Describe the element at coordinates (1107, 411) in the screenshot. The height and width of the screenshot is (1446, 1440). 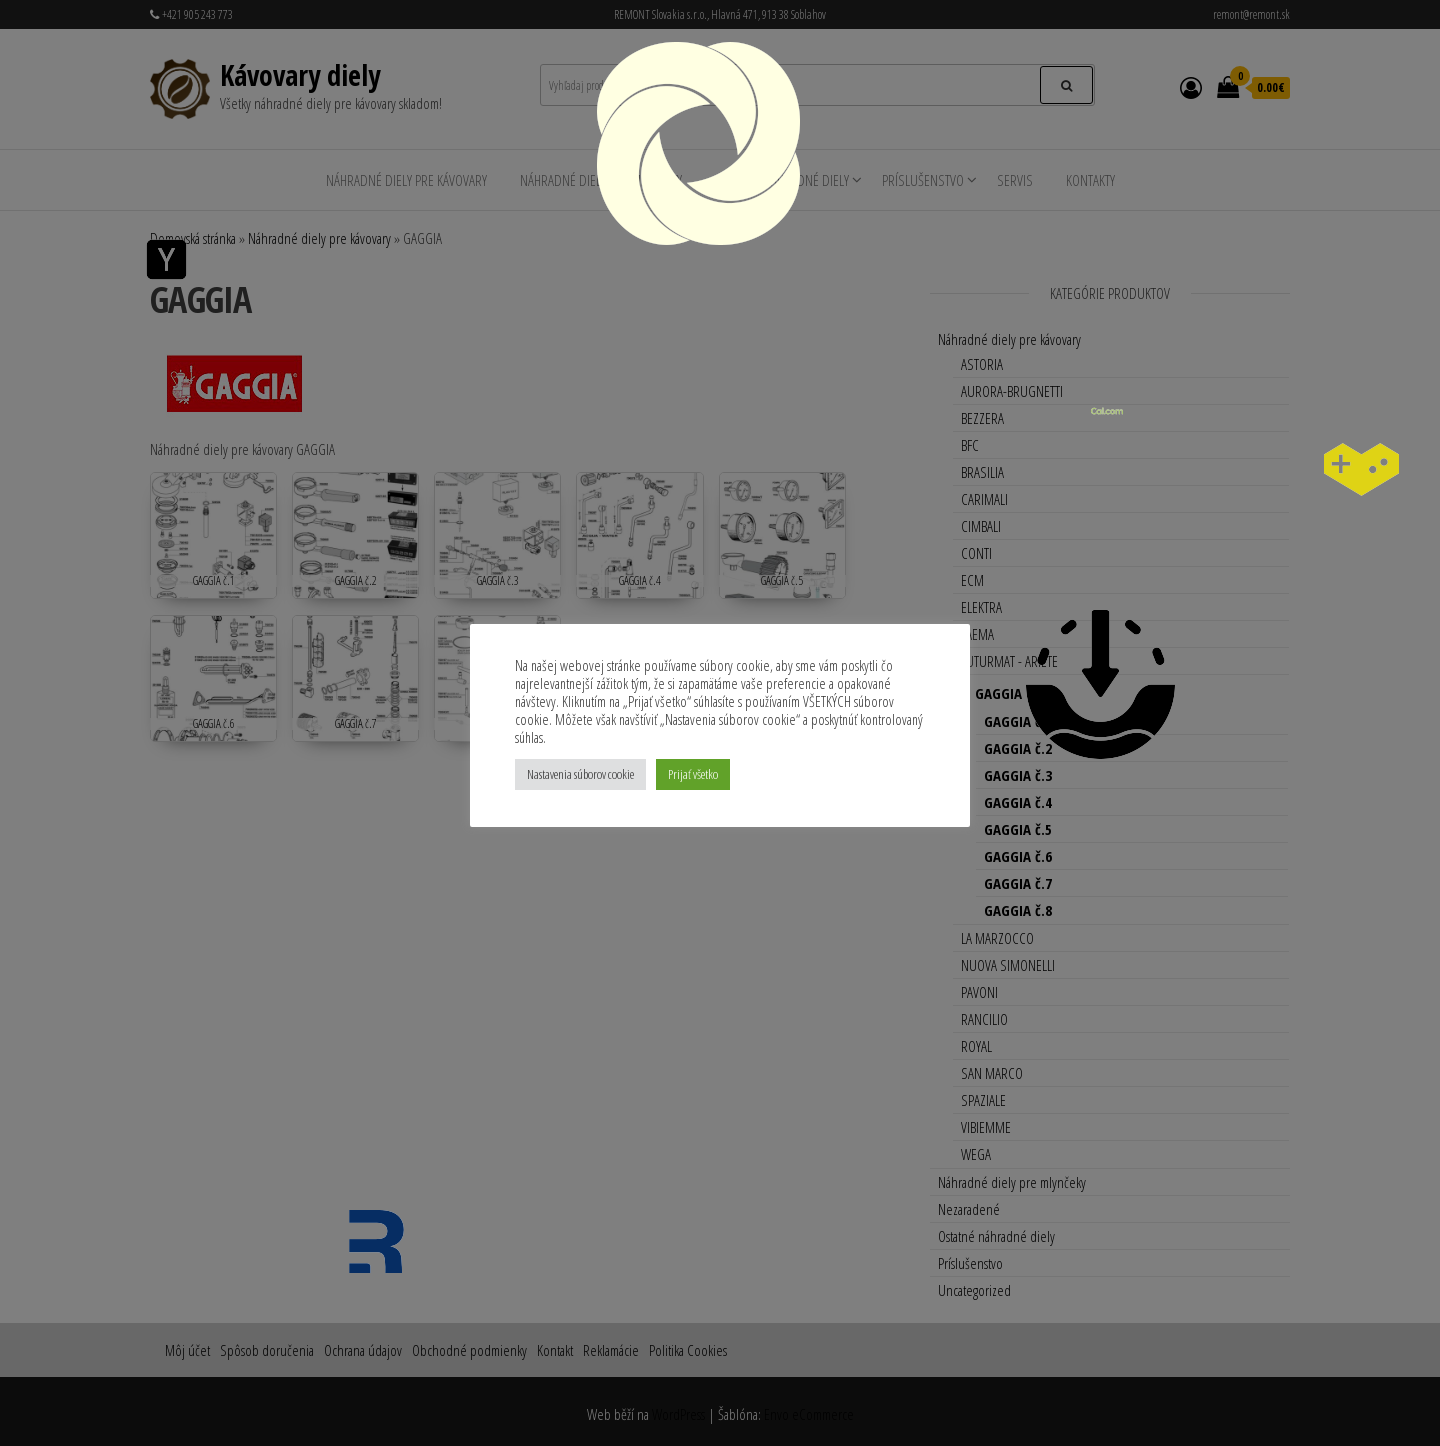
I see `open cal.com scheduling app` at that location.